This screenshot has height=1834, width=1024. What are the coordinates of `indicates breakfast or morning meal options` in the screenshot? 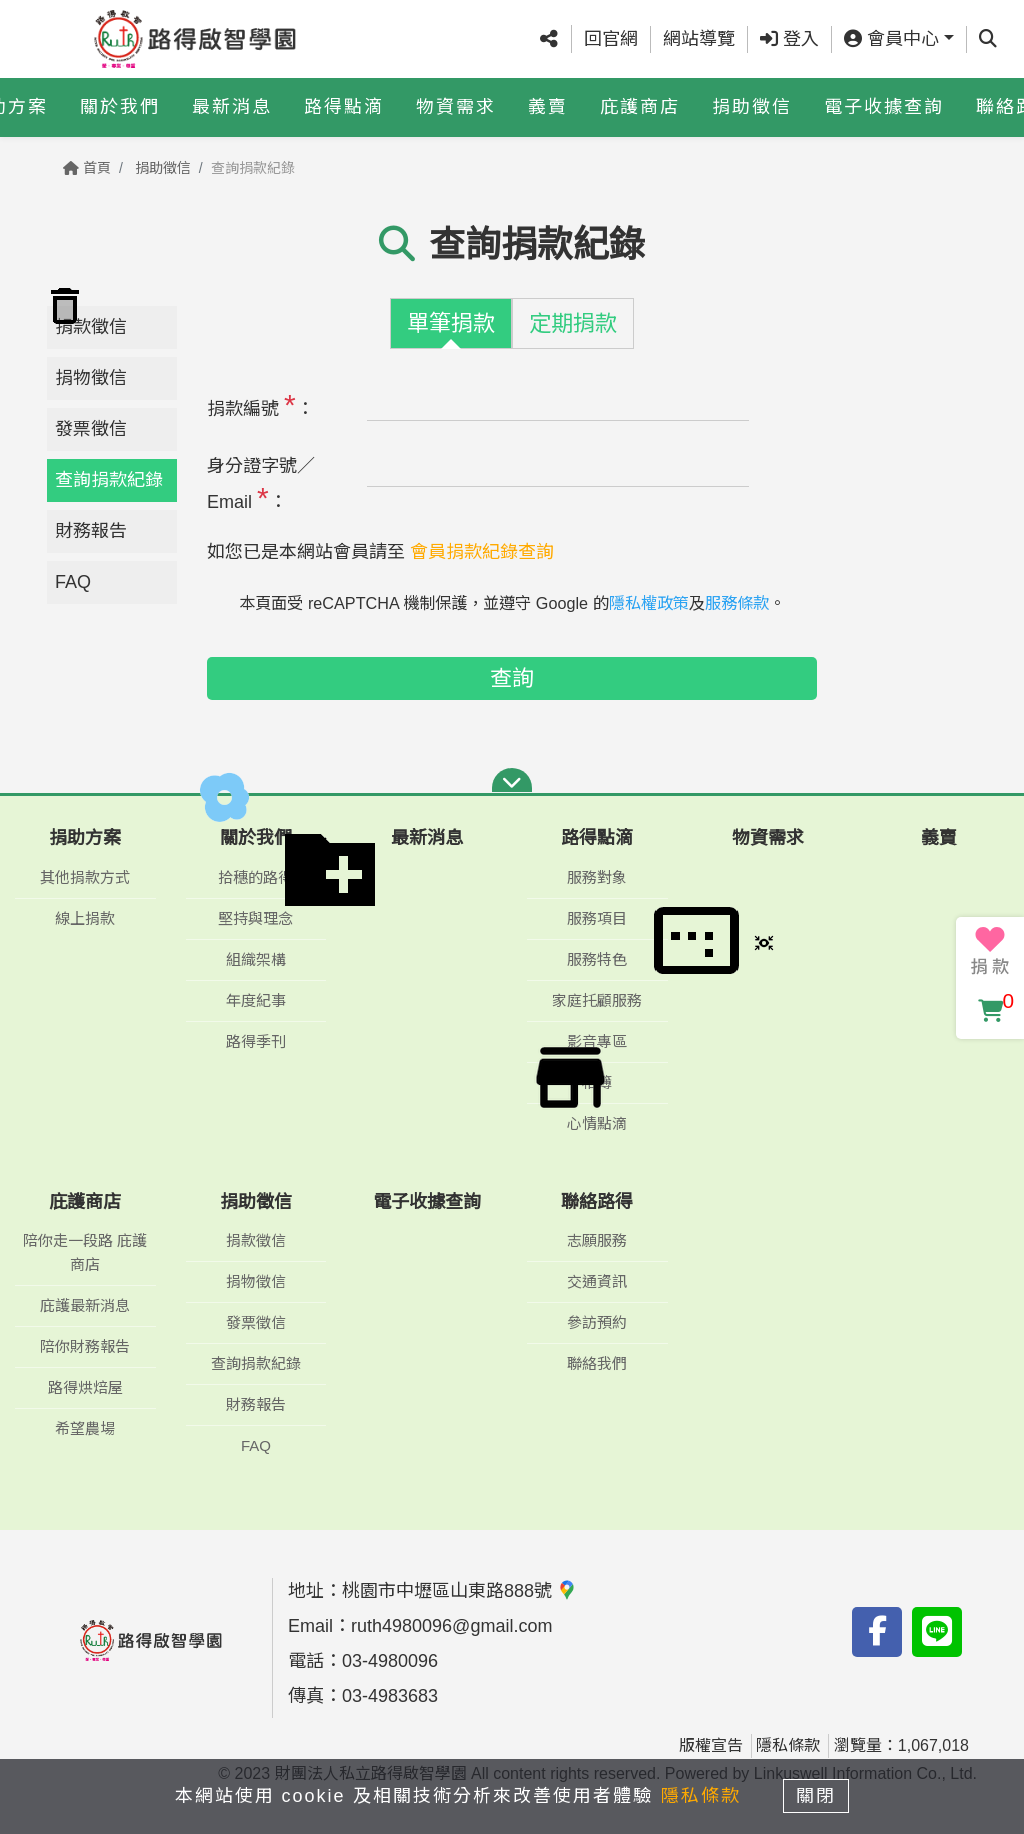 It's located at (224, 797).